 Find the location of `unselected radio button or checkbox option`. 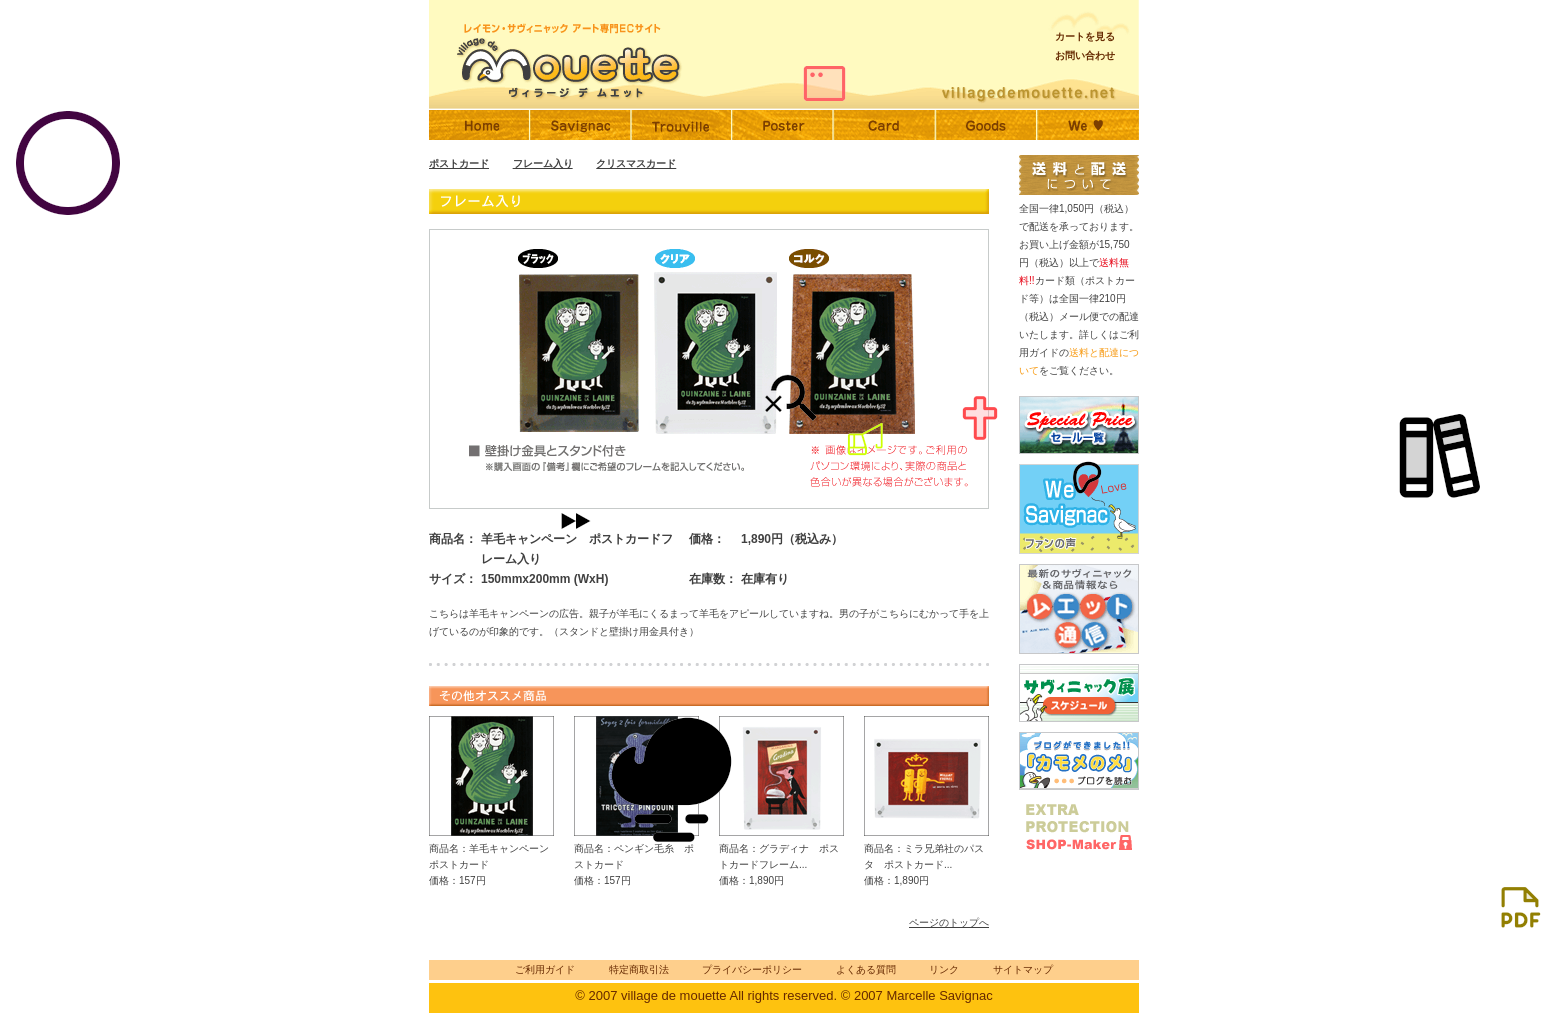

unselected radio button or checkbox option is located at coordinates (68, 163).